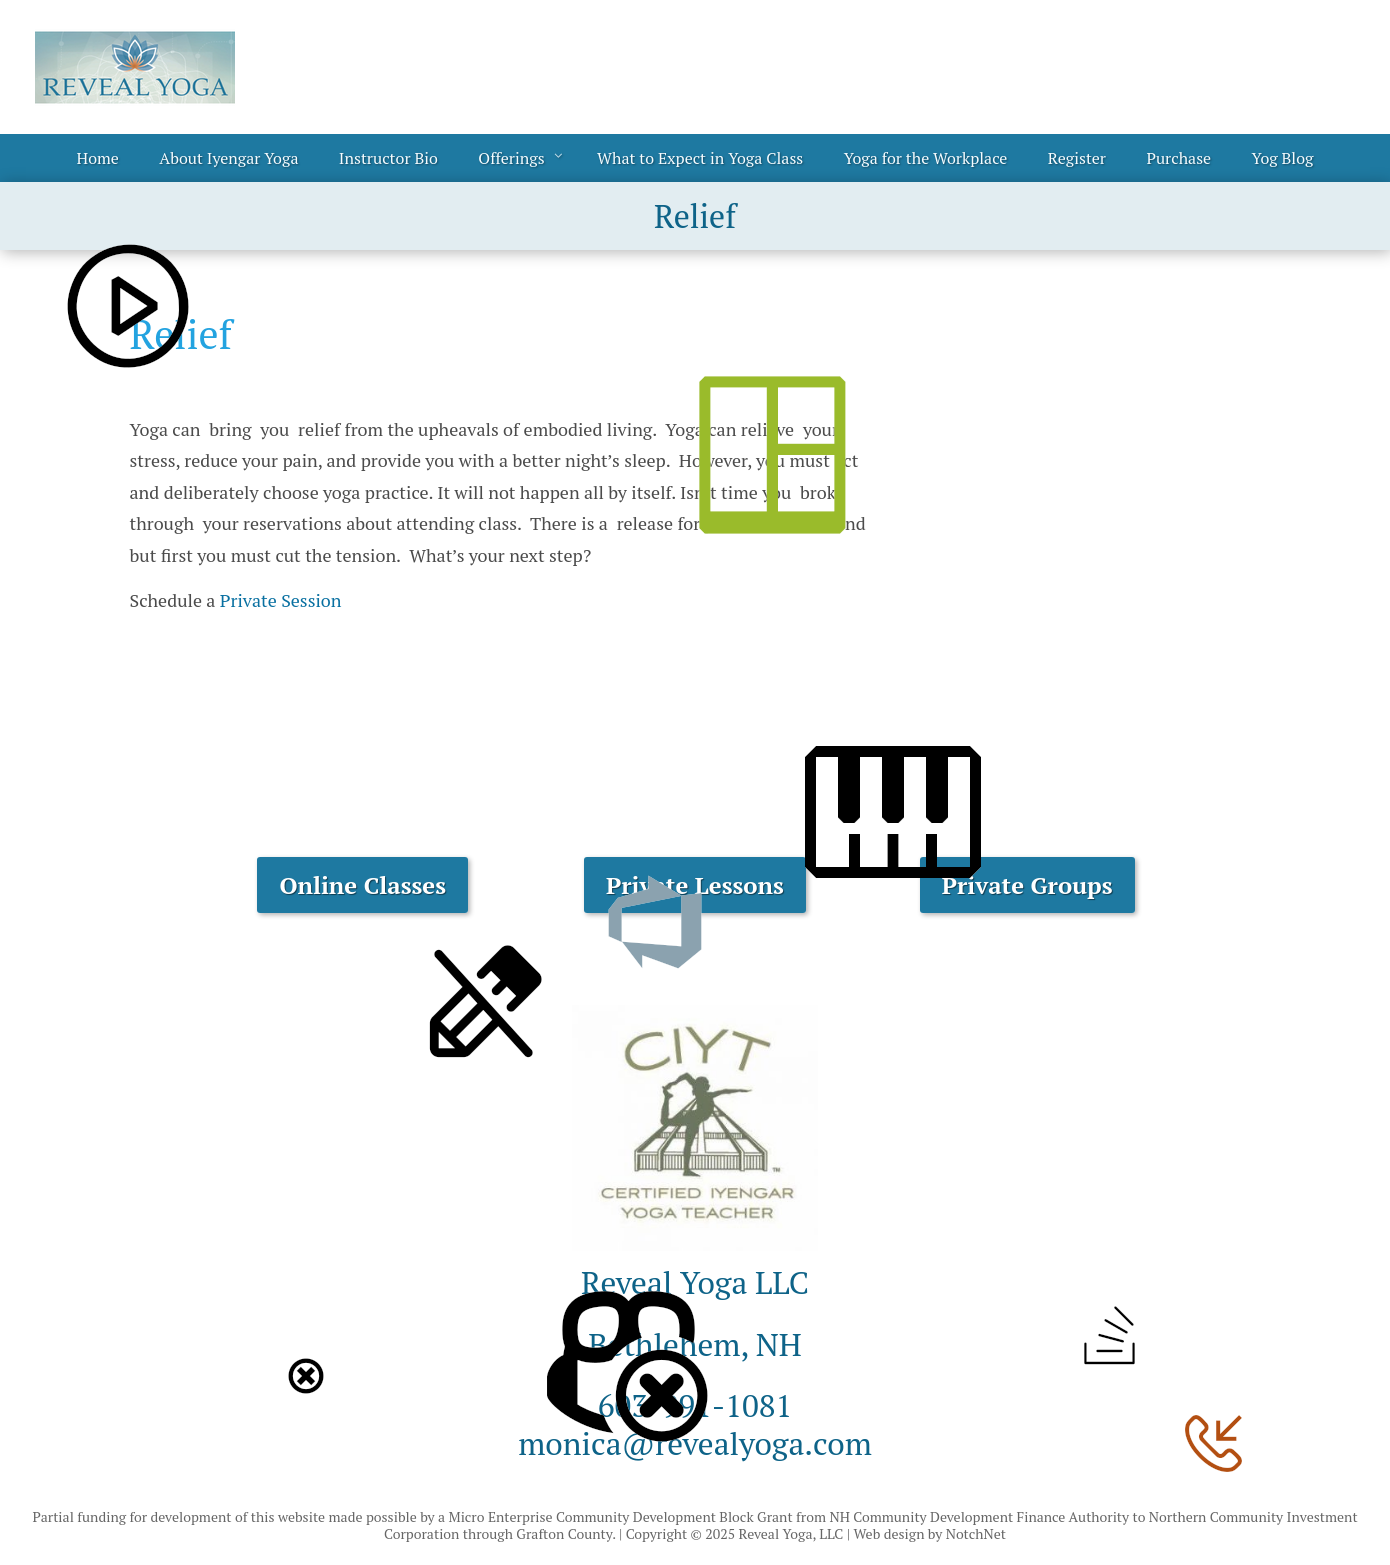  I want to click on indicates an incoming call, so click(1213, 1443).